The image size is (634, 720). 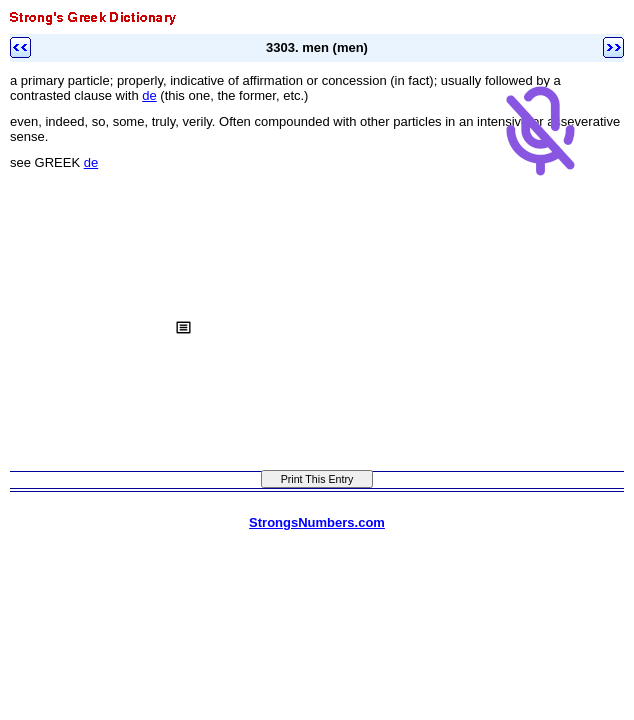 I want to click on mute your microphone, so click(x=540, y=129).